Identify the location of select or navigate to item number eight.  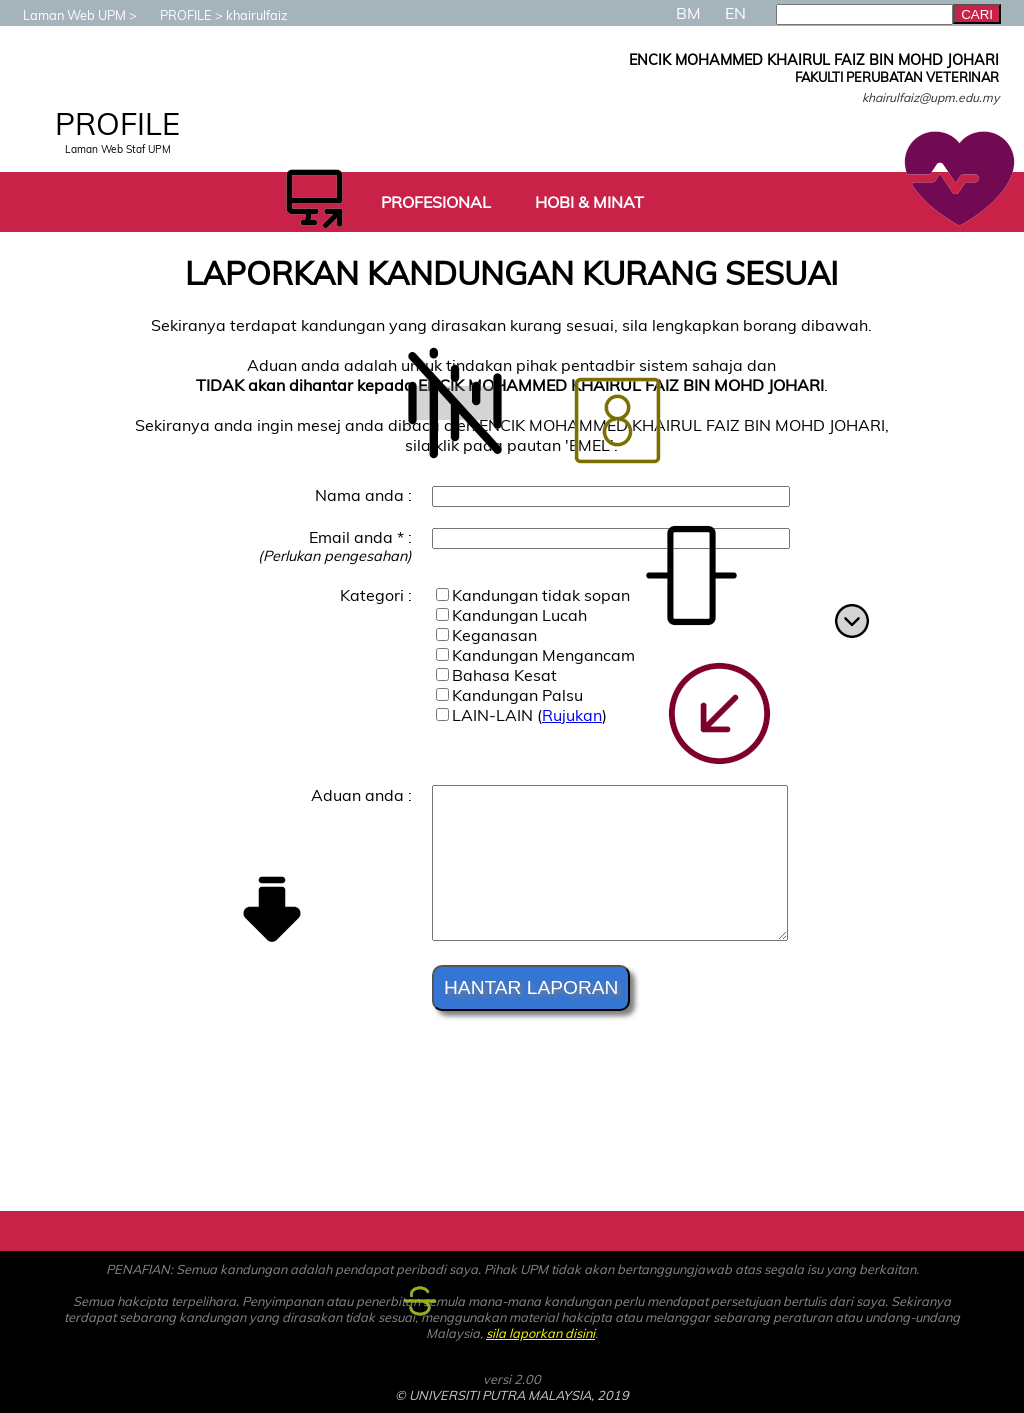
(617, 420).